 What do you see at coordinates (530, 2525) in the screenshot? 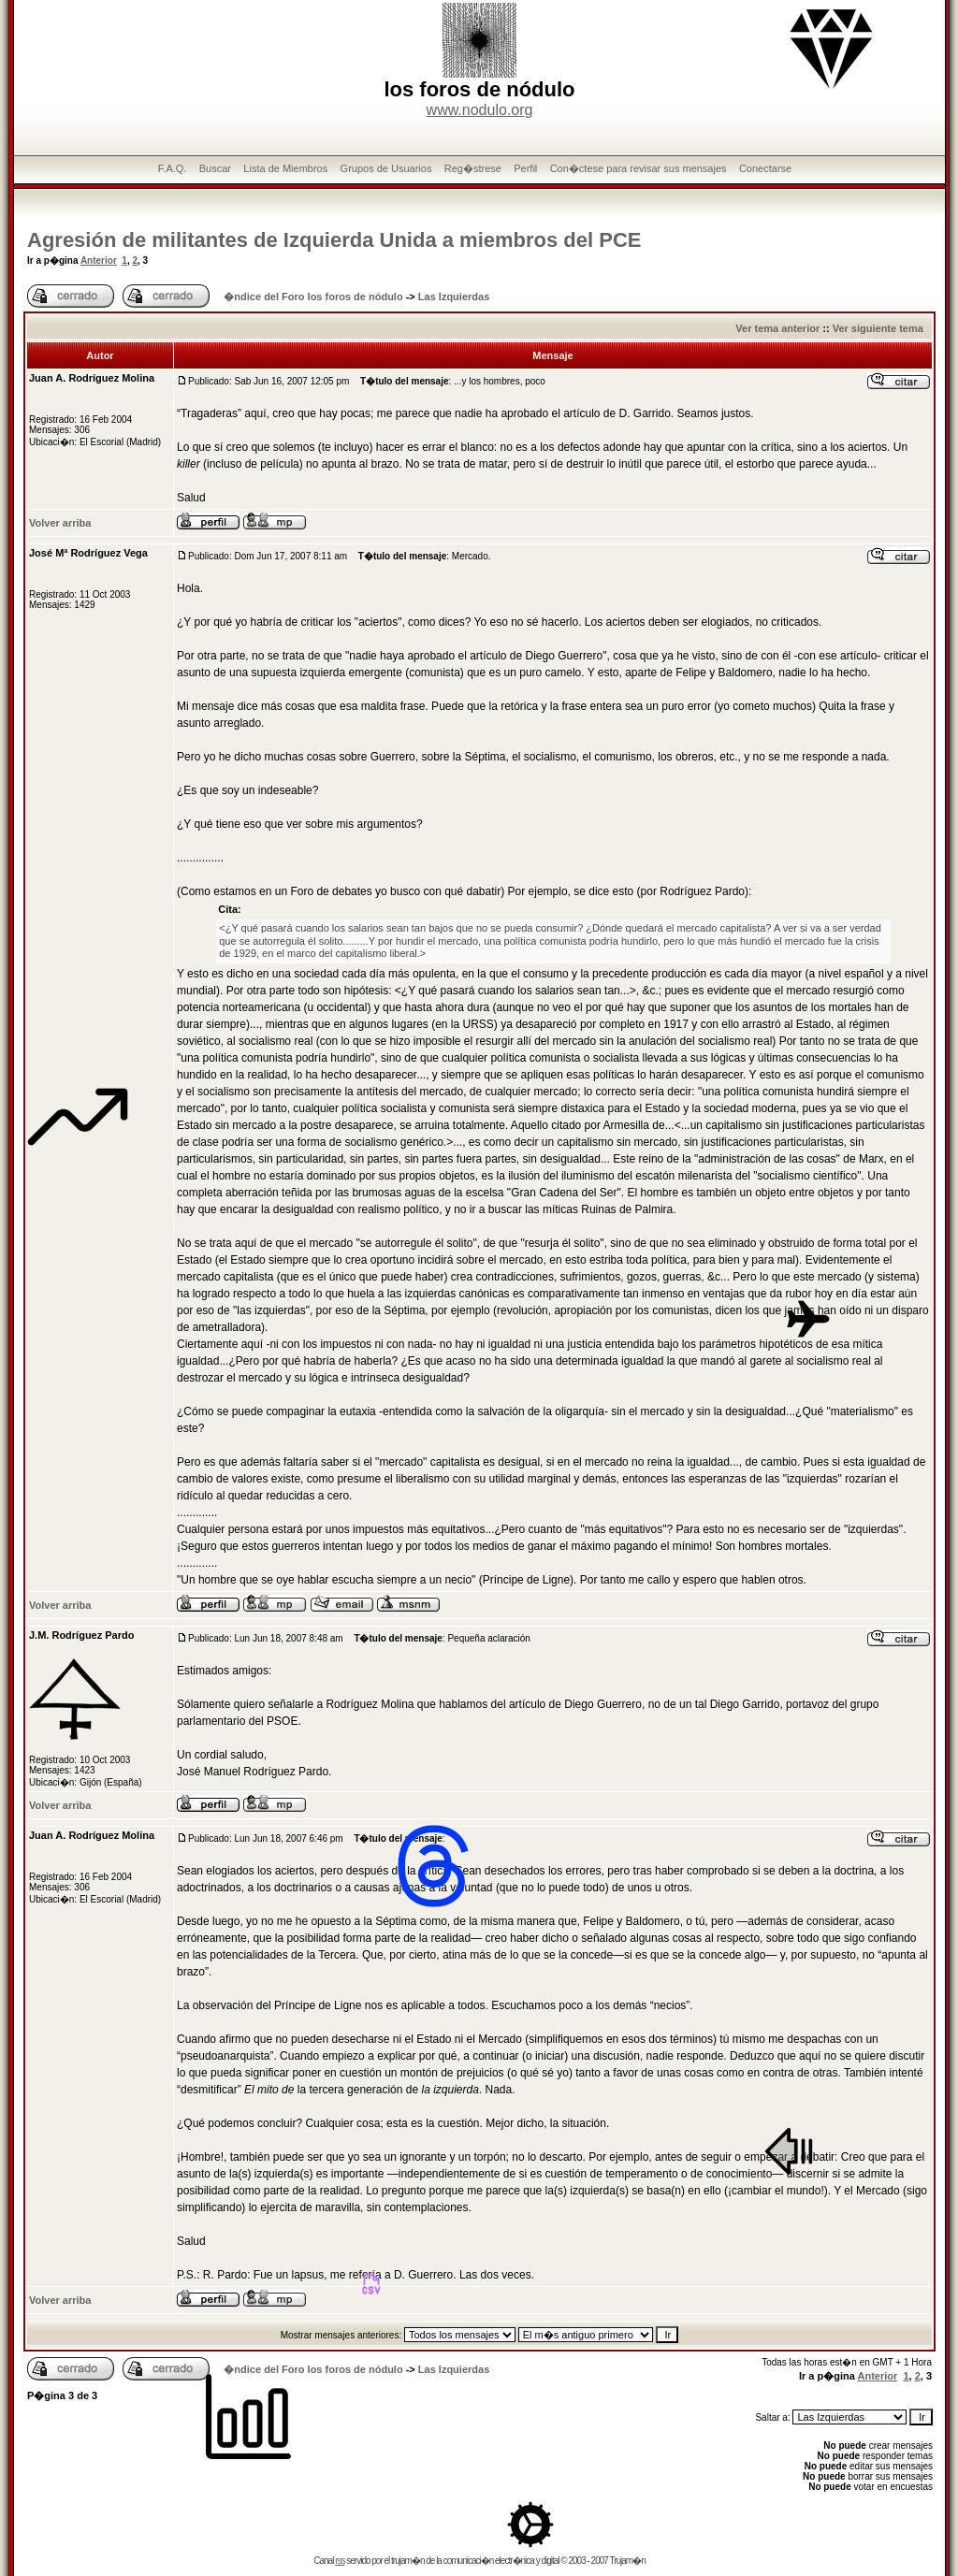
I see `access settings or preferences` at bounding box center [530, 2525].